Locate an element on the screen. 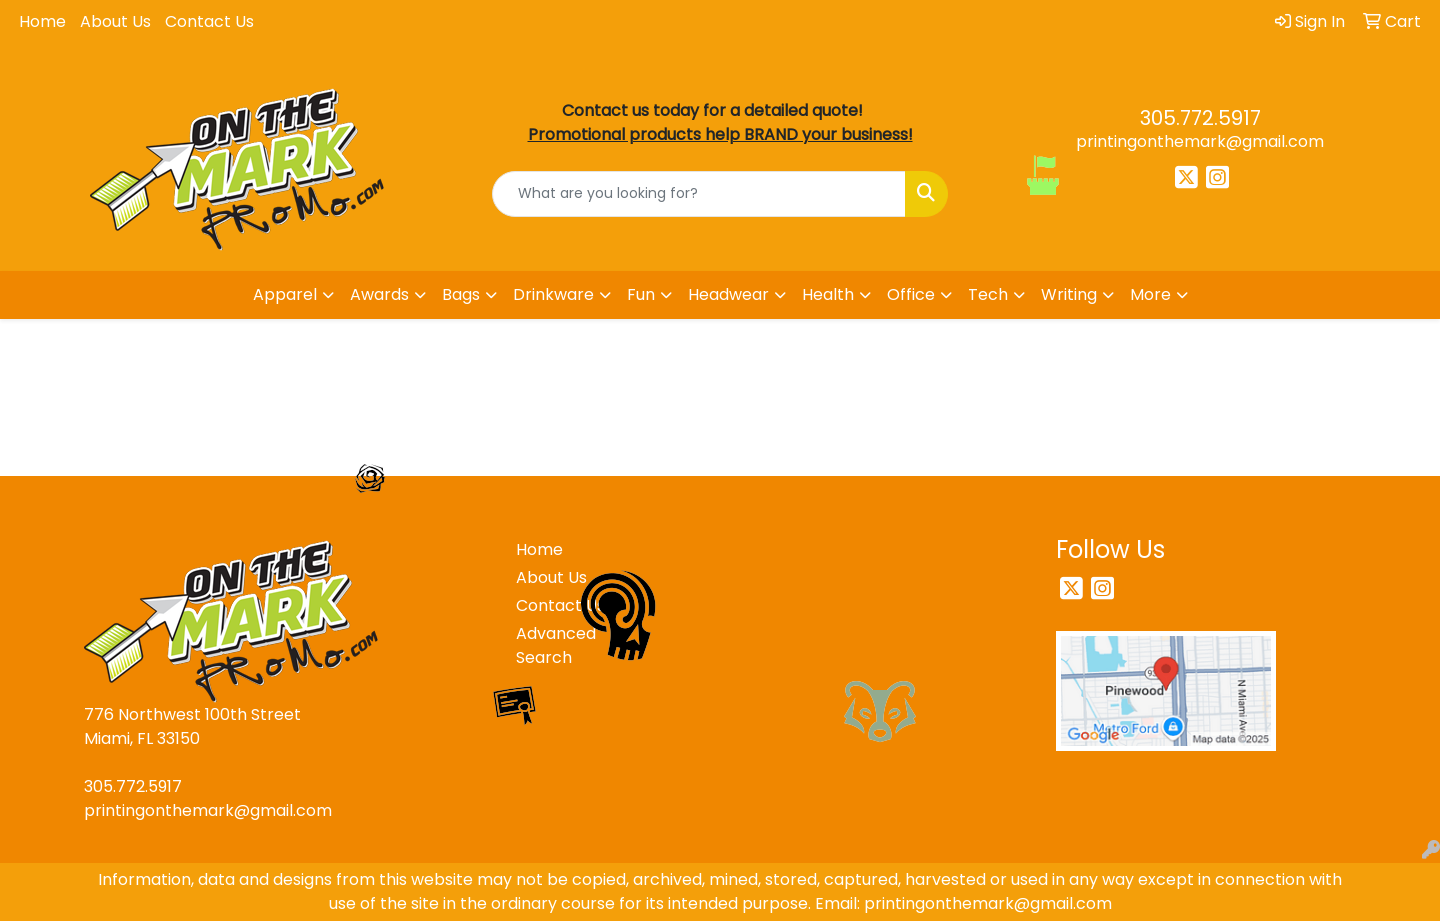  indicates empty state or no results found is located at coordinates (370, 478).